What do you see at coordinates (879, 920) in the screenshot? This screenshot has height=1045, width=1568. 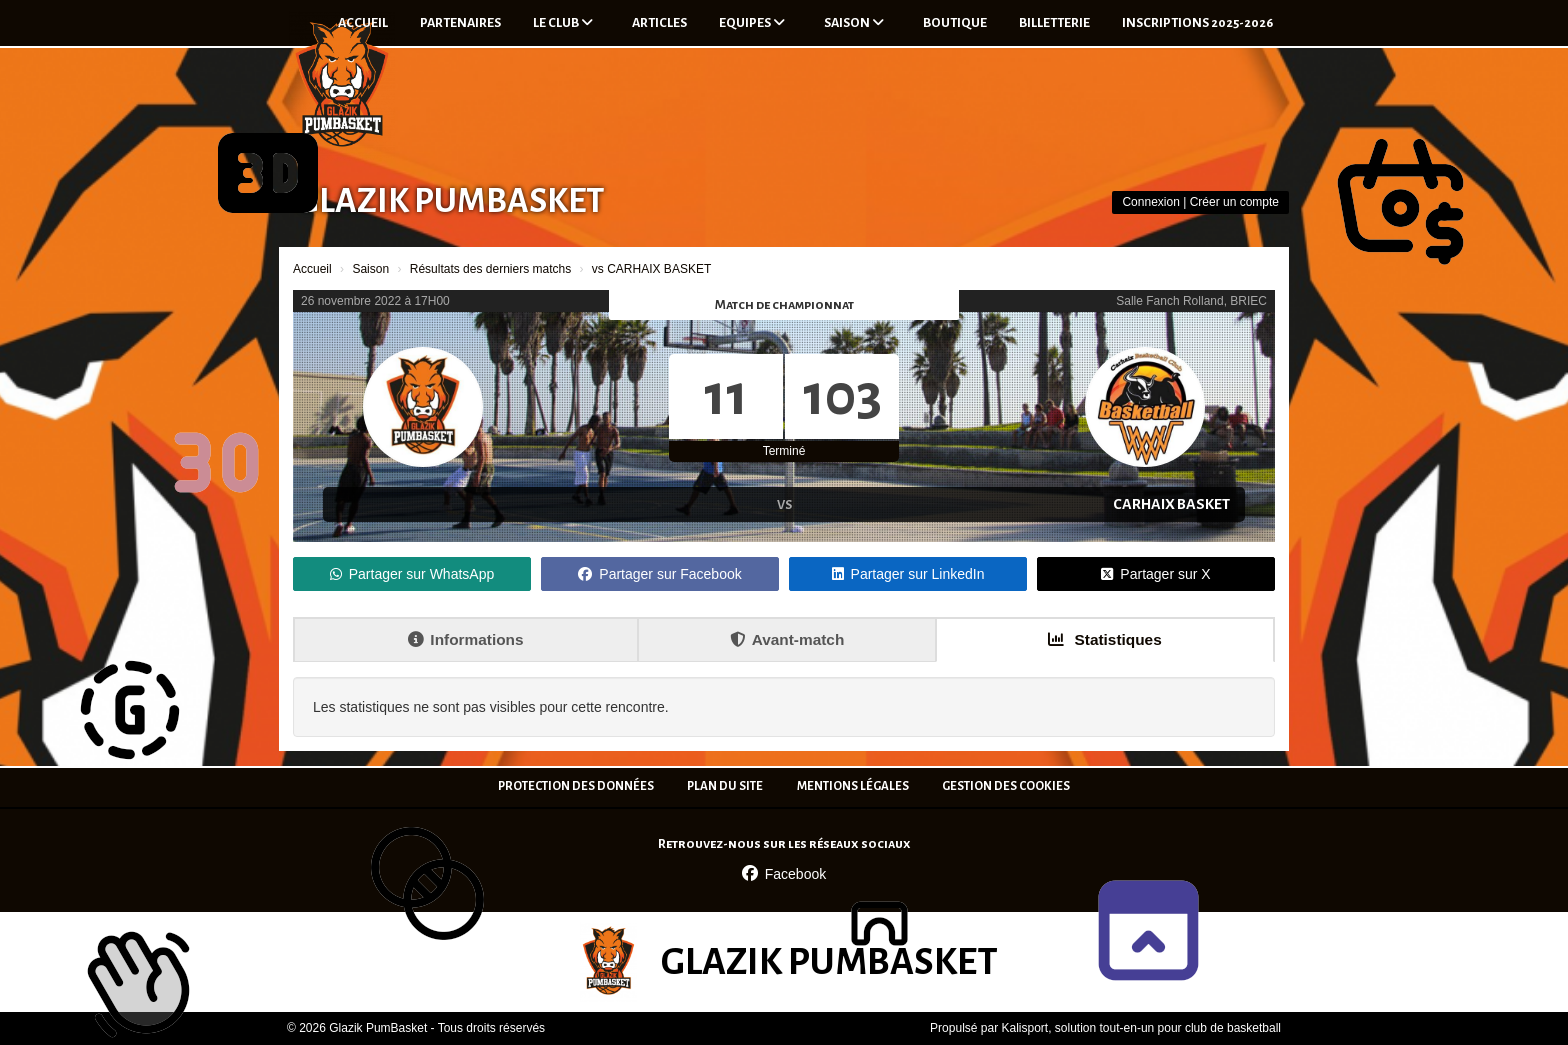 I see `view bridge or infrastructure information` at bounding box center [879, 920].